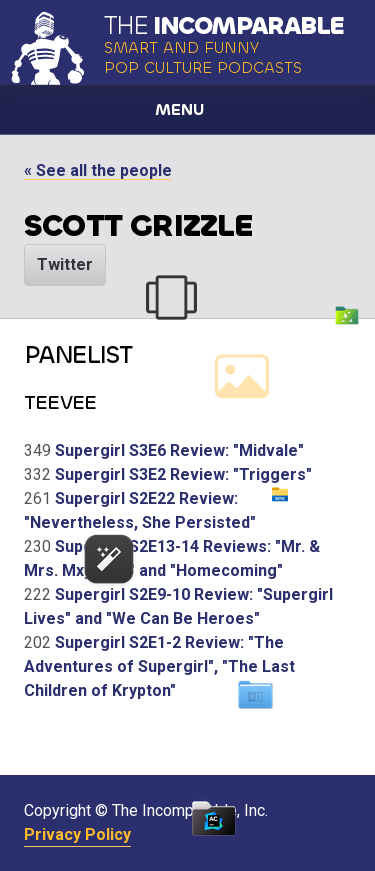 Image resolution: width=375 pixels, height=871 pixels. Describe the element at coordinates (255, 694) in the screenshot. I see `open Native Instruments folder` at that location.